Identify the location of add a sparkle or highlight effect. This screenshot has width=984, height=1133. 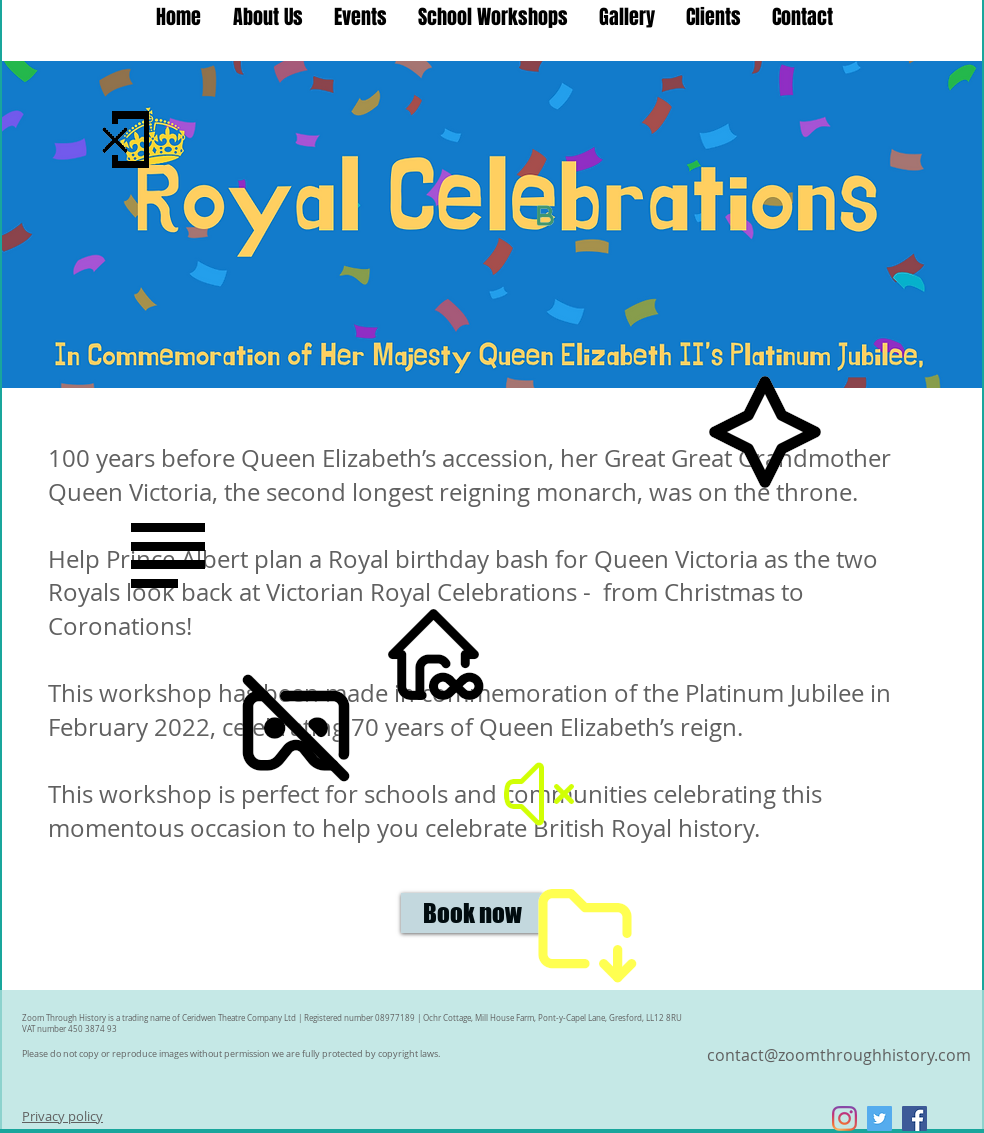
(765, 432).